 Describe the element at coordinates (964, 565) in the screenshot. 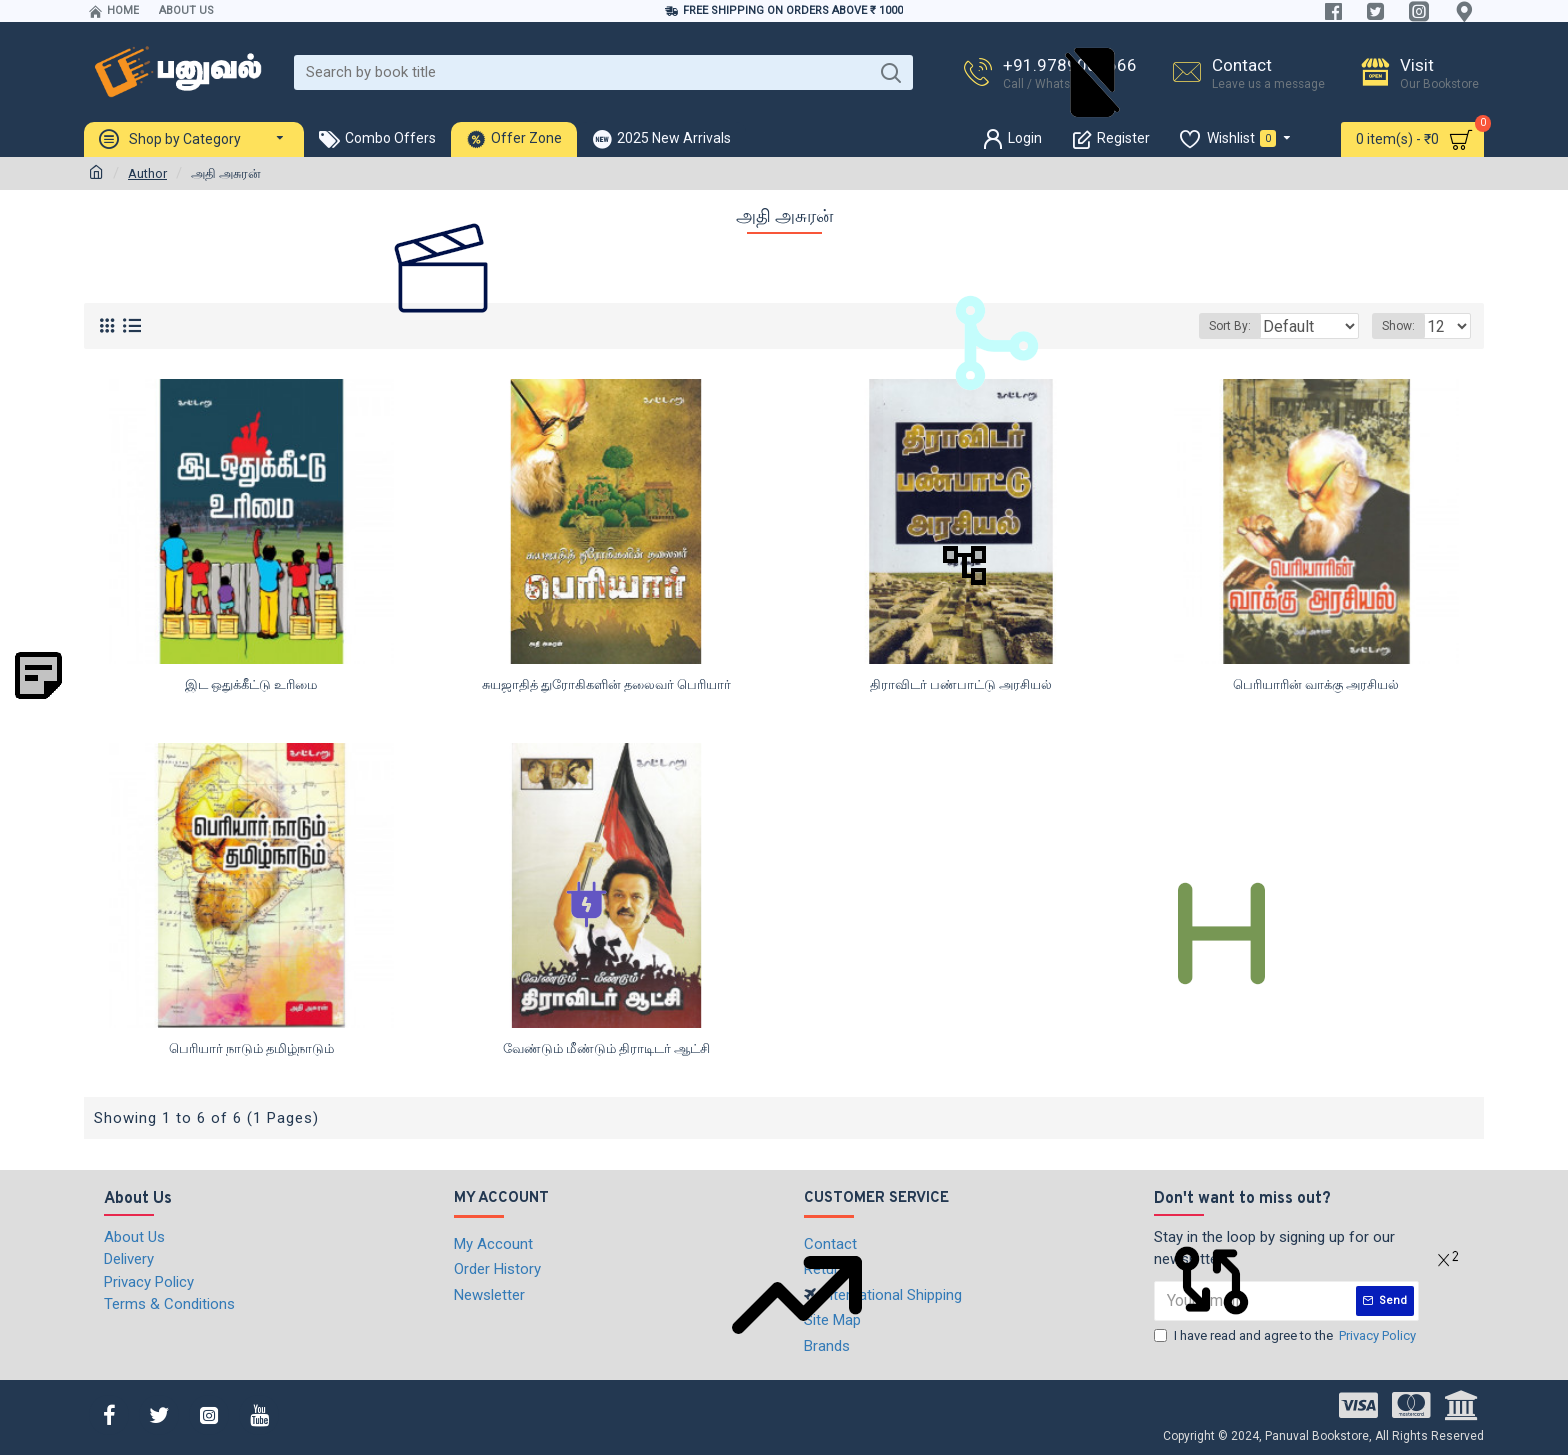

I see `view organizational hierarchy or structure` at that location.